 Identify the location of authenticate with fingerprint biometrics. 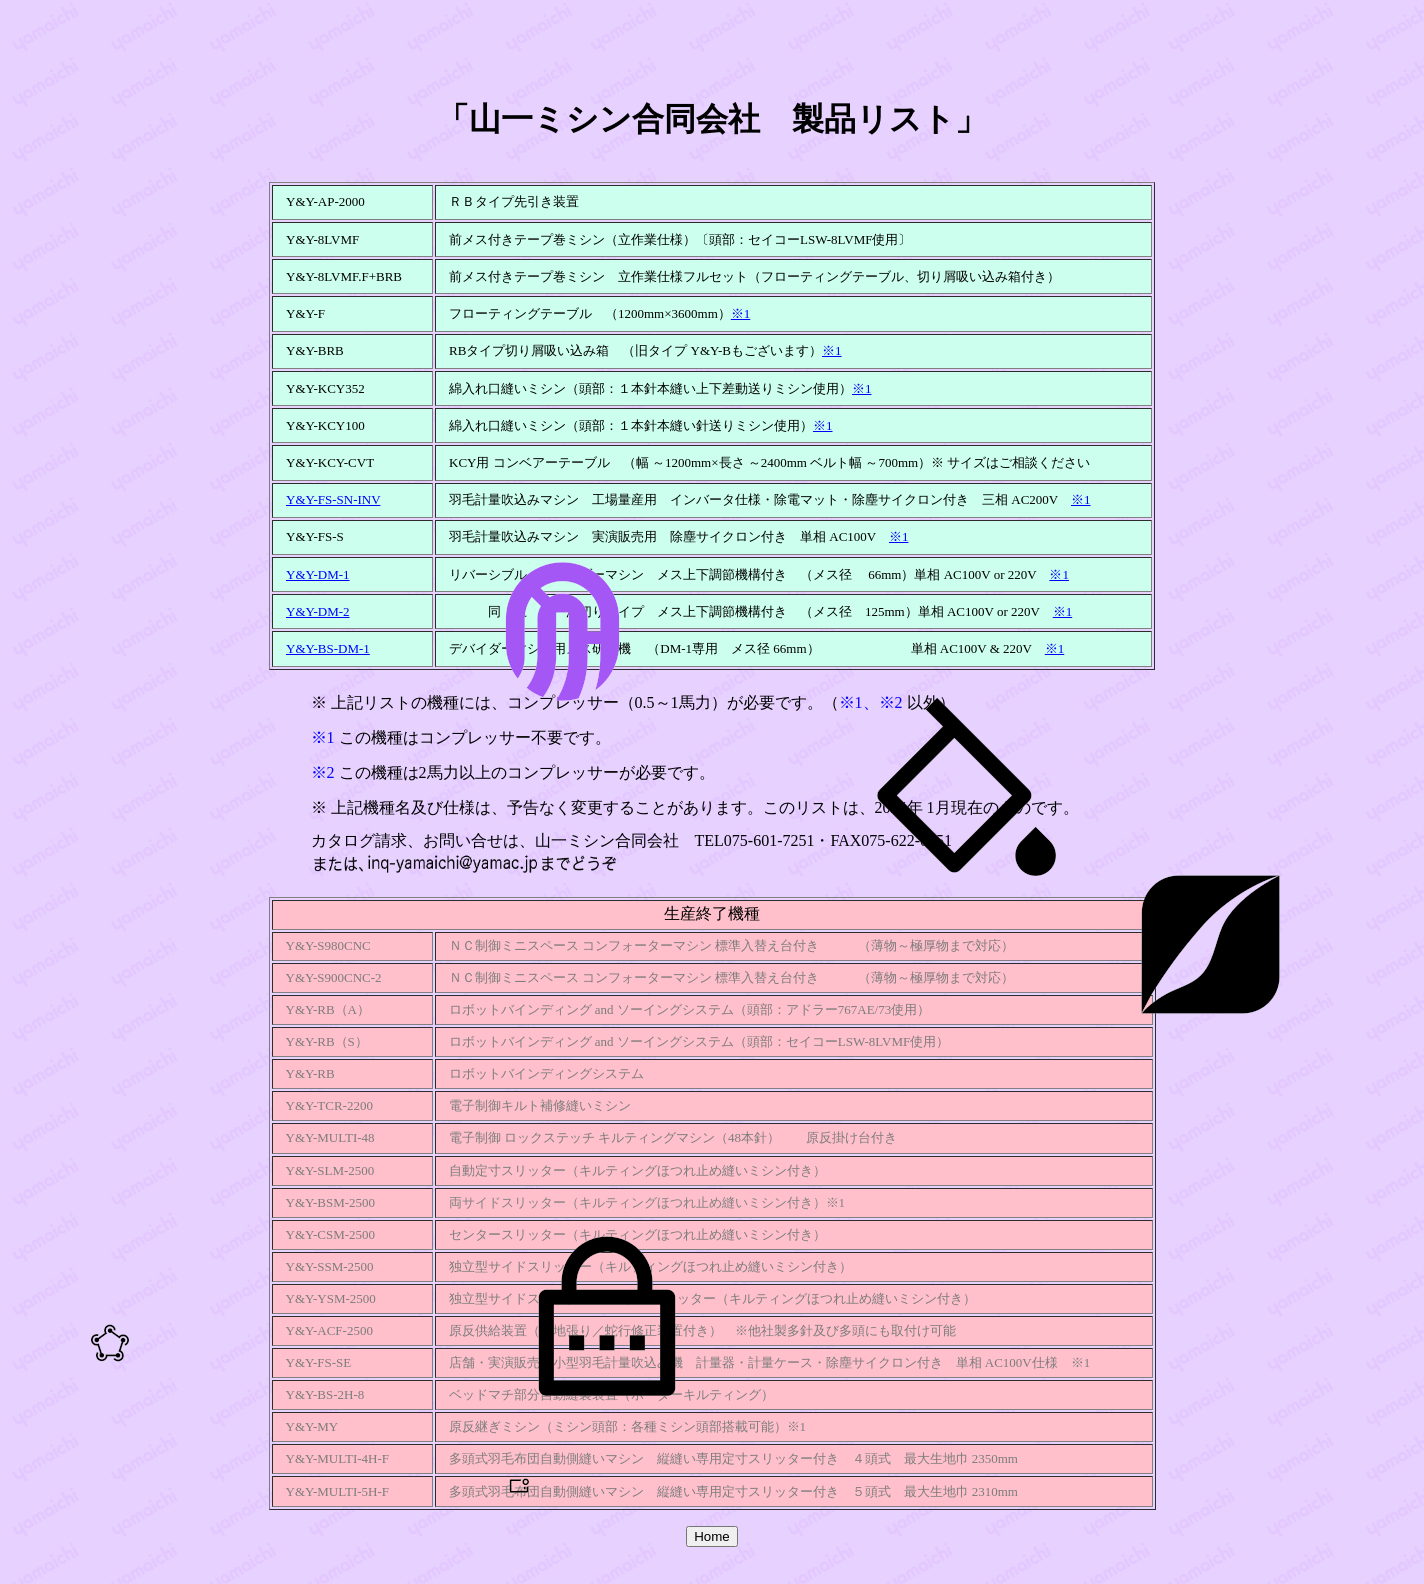
(562, 631).